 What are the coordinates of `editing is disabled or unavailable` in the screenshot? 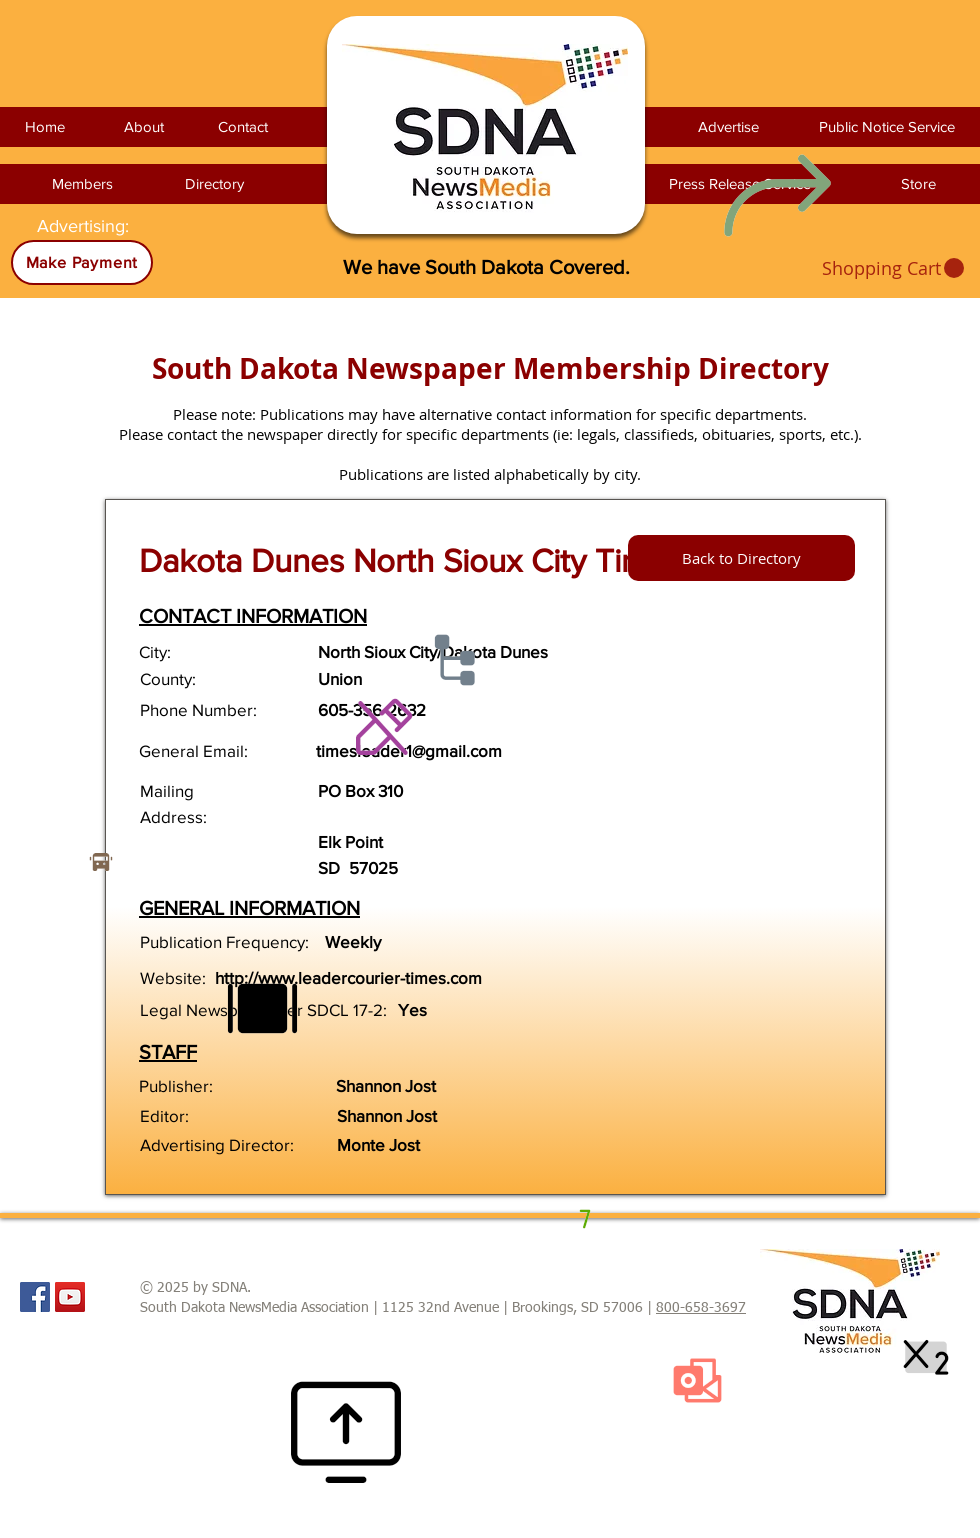 It's located at (383, 728).